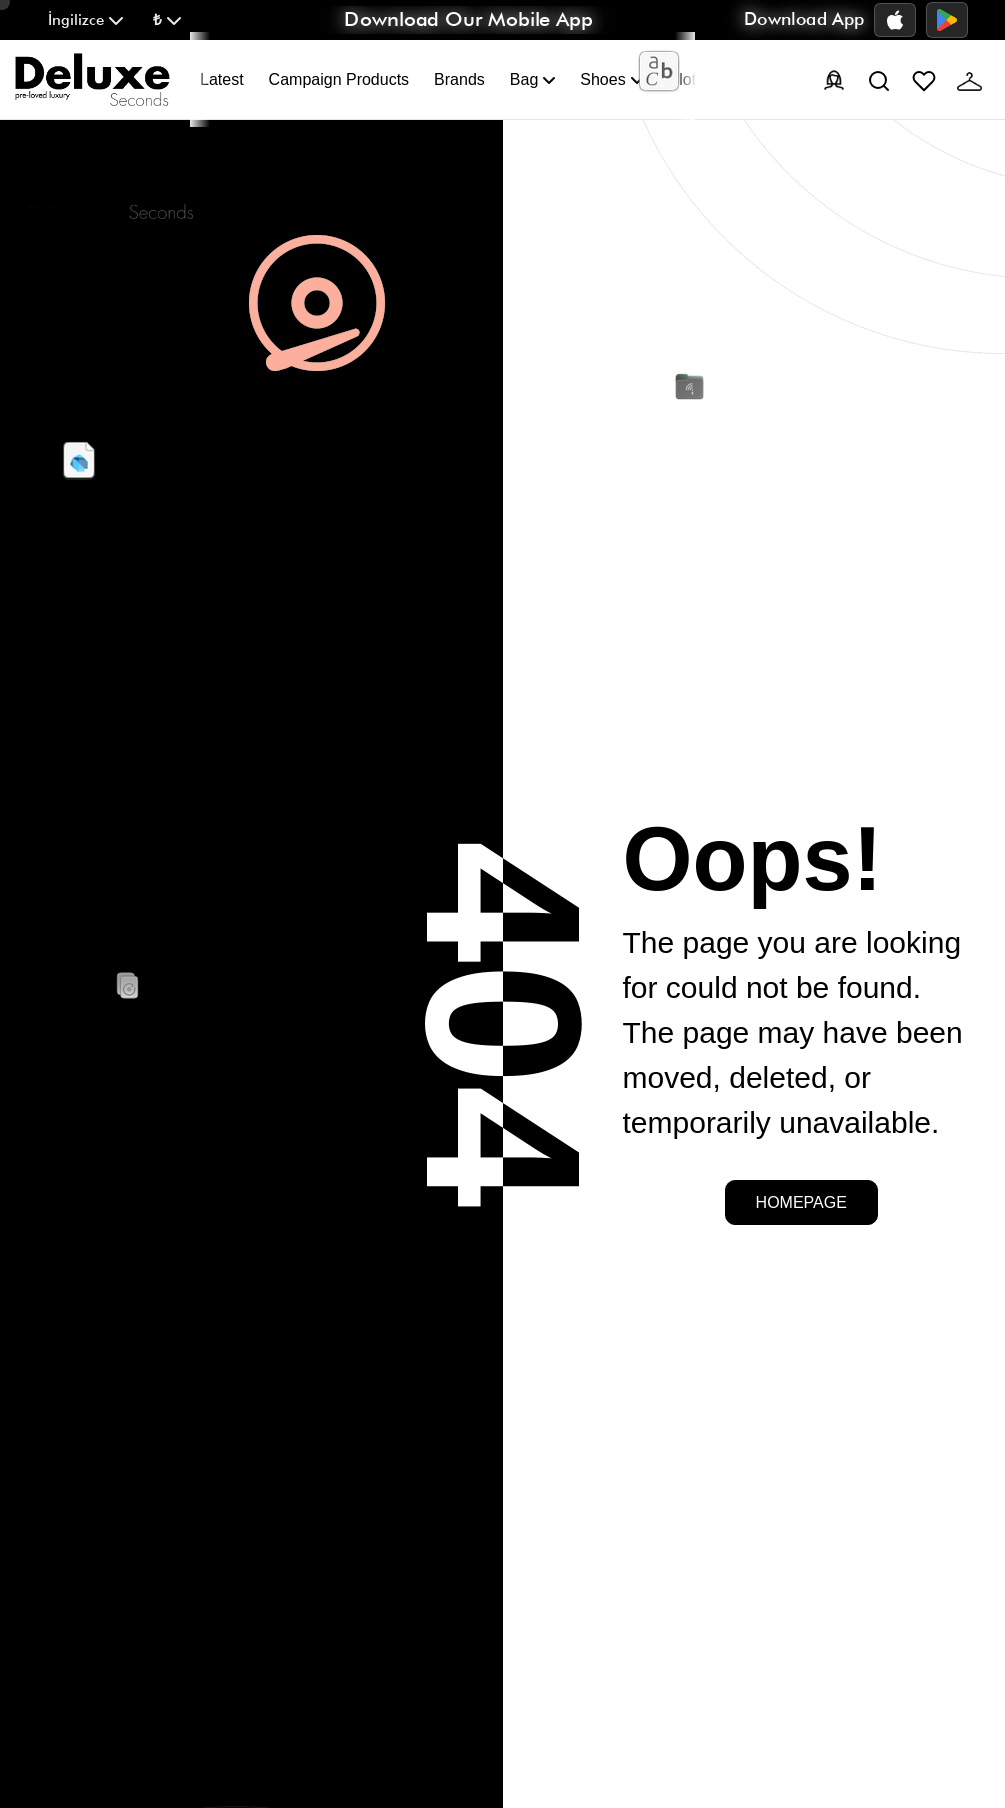 The image size is (1005, 1808). I want to click on open insync cloud sync folder, so click(689, 386).